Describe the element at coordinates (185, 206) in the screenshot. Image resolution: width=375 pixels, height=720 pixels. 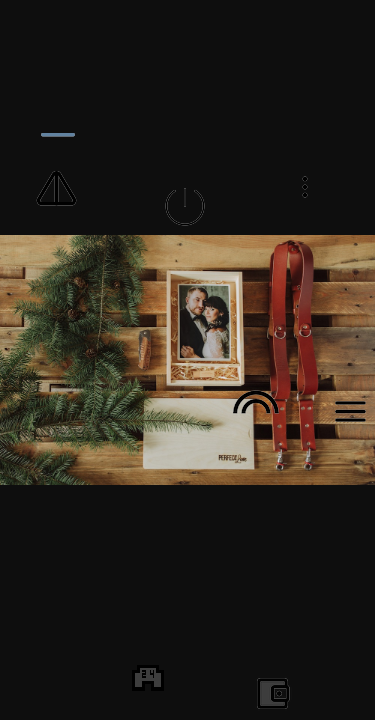
I see `turn device on or off` at that location.